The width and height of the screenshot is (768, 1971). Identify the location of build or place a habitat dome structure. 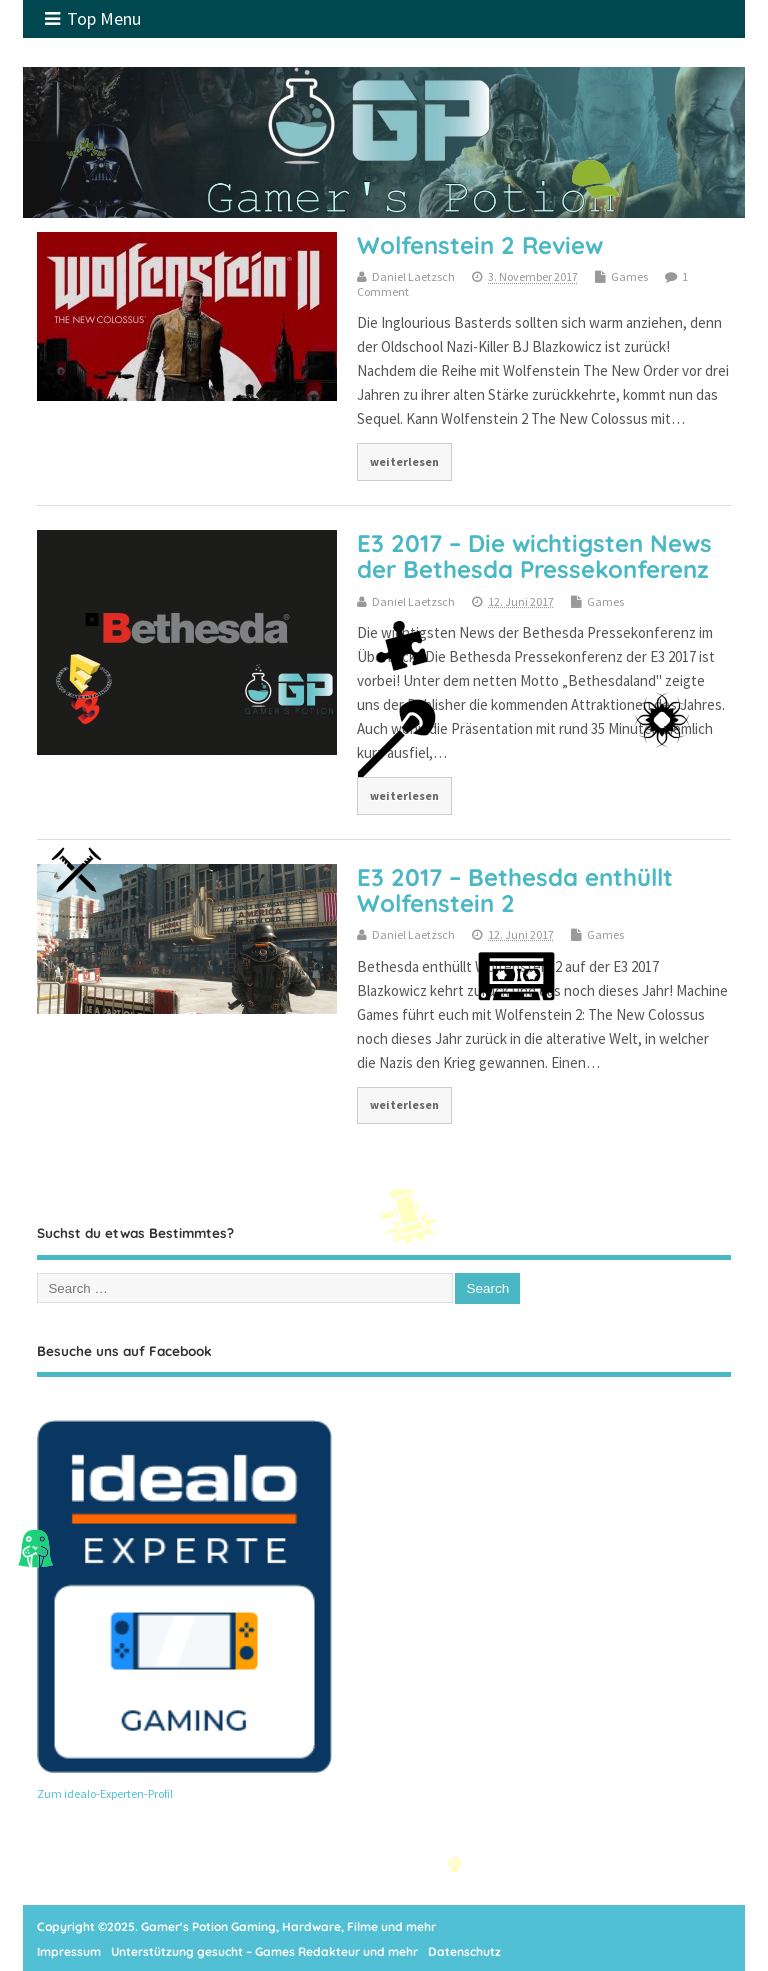
(455, 1864).